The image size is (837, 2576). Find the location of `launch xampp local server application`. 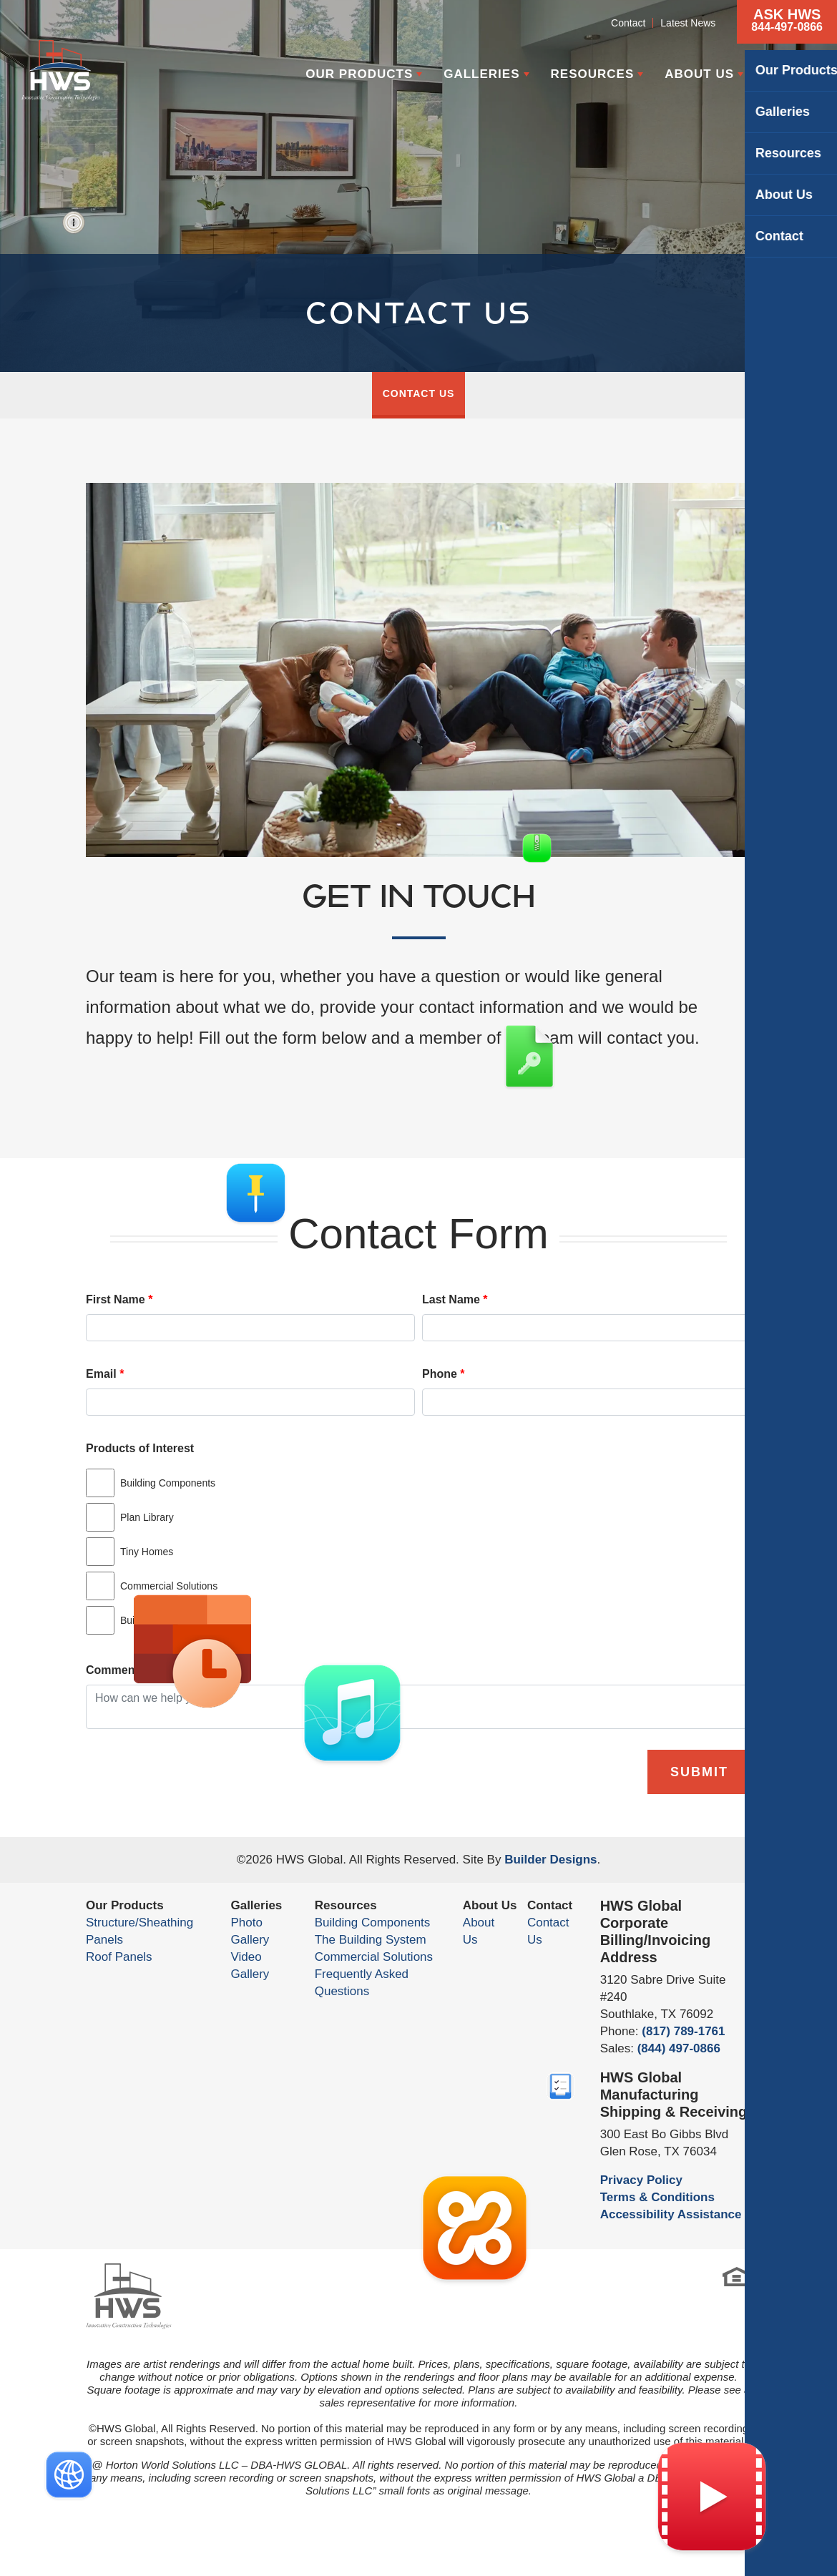

launch xampp local server application is located at coordinates (474, 2228).